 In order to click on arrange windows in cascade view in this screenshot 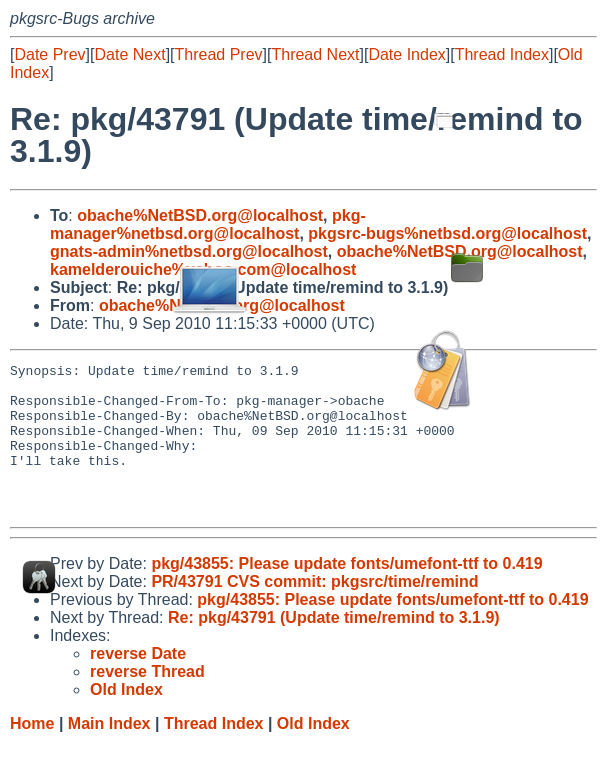, I will do `click(443, 120)`.